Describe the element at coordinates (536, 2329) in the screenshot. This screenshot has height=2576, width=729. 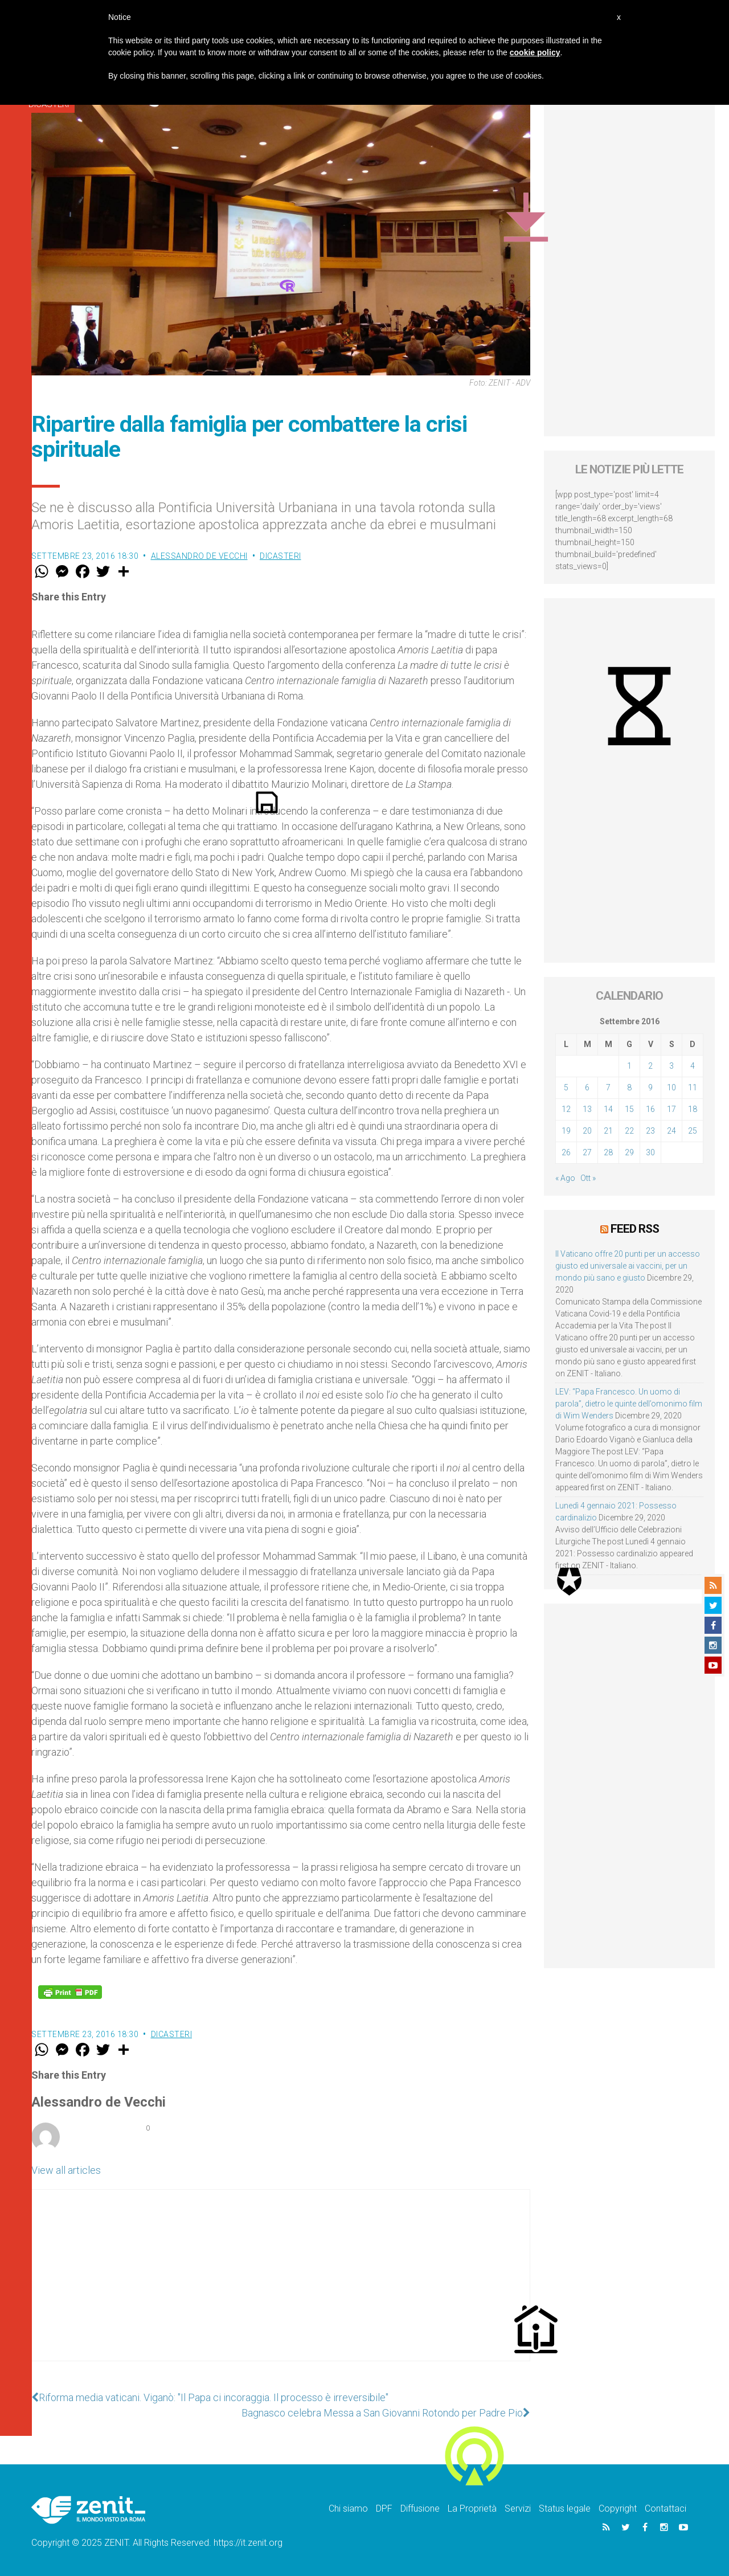
I see `Iconify logo - open source icon framework` at that location.